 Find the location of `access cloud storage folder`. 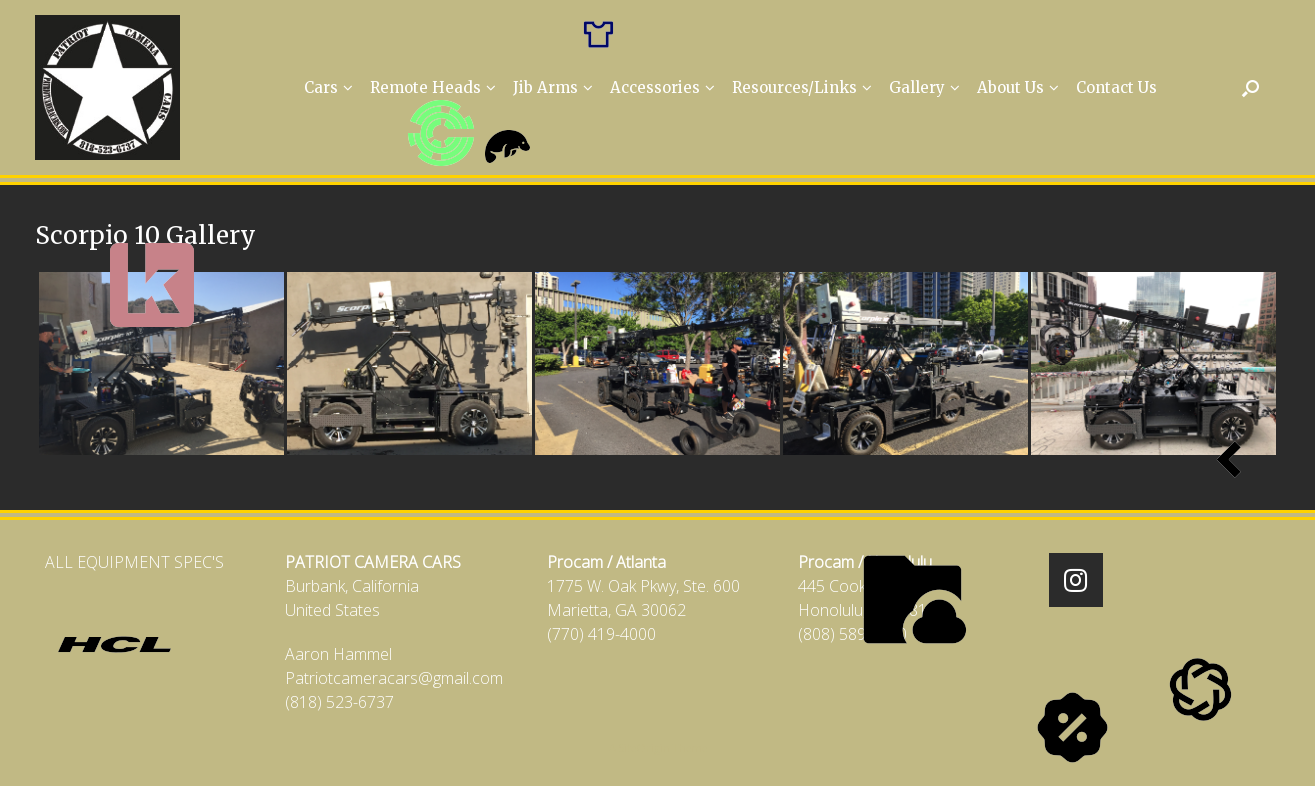

access cloud storage folder is located at coordinates (912, 599).